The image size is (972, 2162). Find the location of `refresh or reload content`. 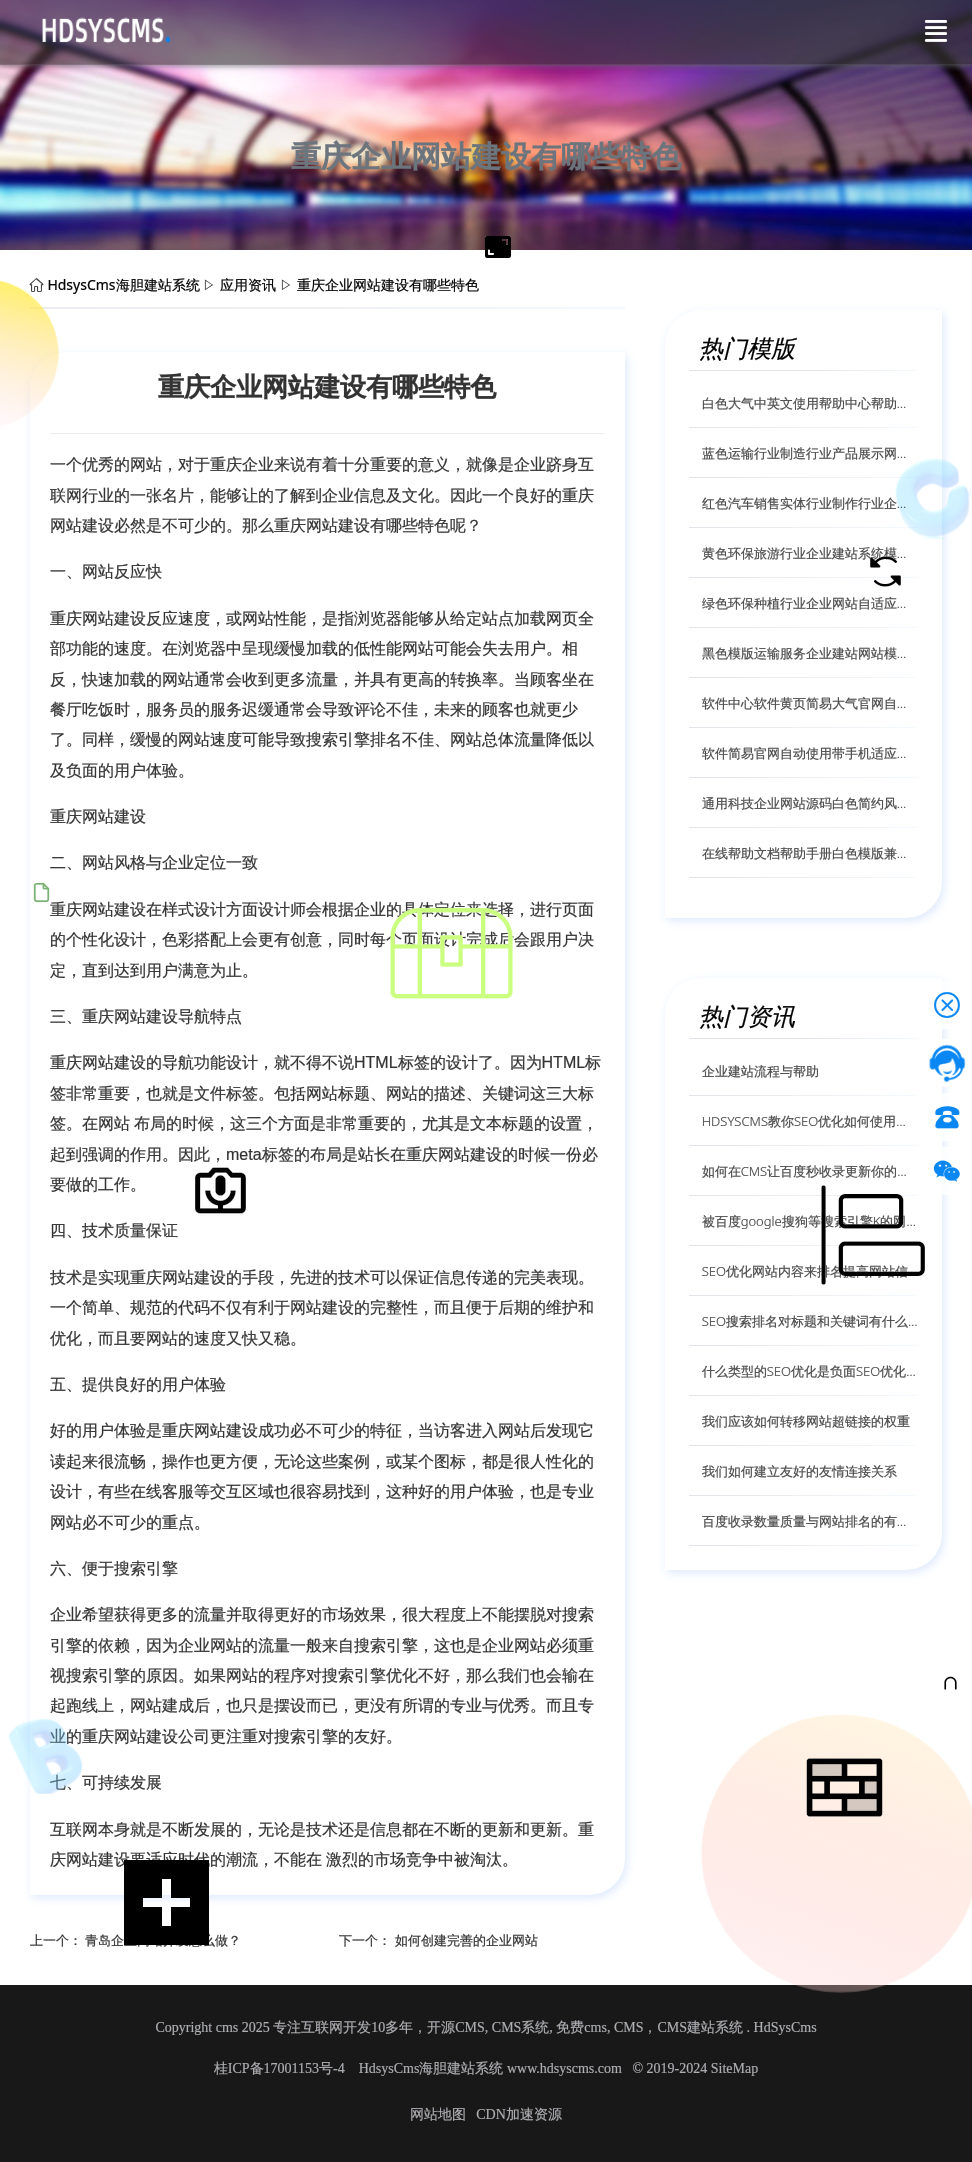

refresh or reload content is located at coordinates (885, 571).